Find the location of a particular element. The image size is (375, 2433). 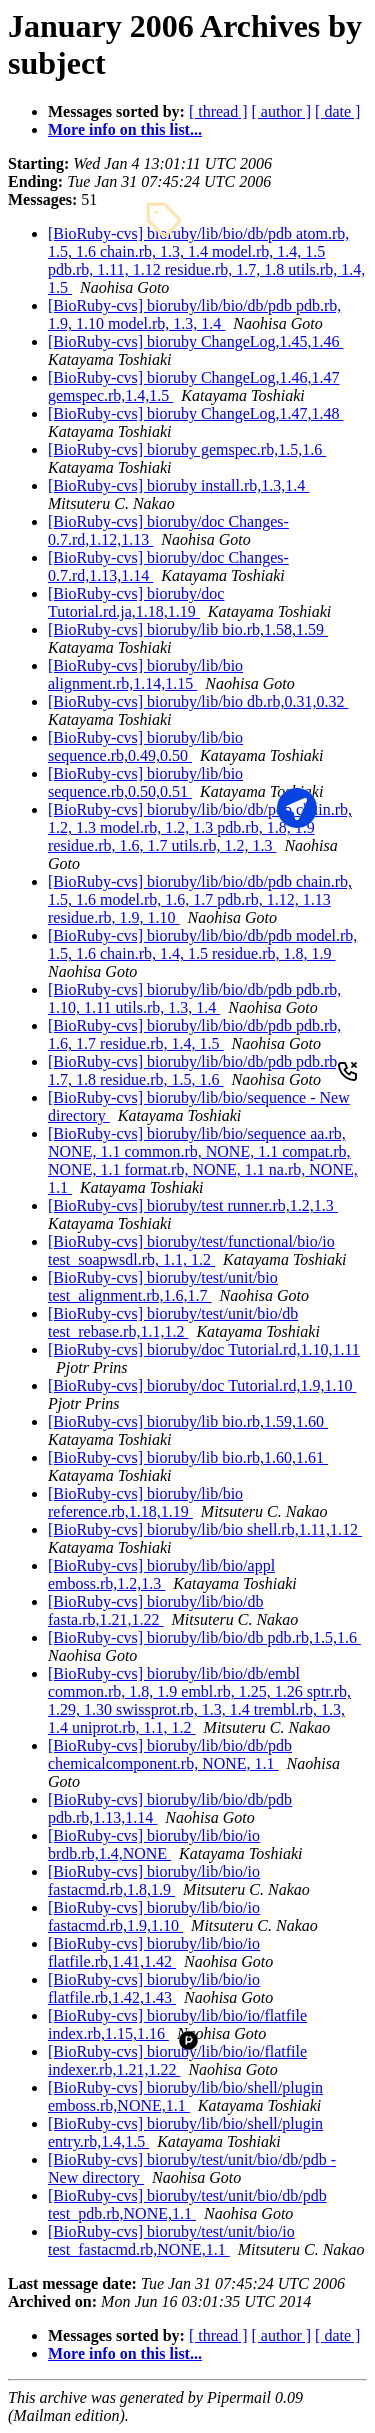

indicates parking availability or location is located at coordinates (188, 2040).